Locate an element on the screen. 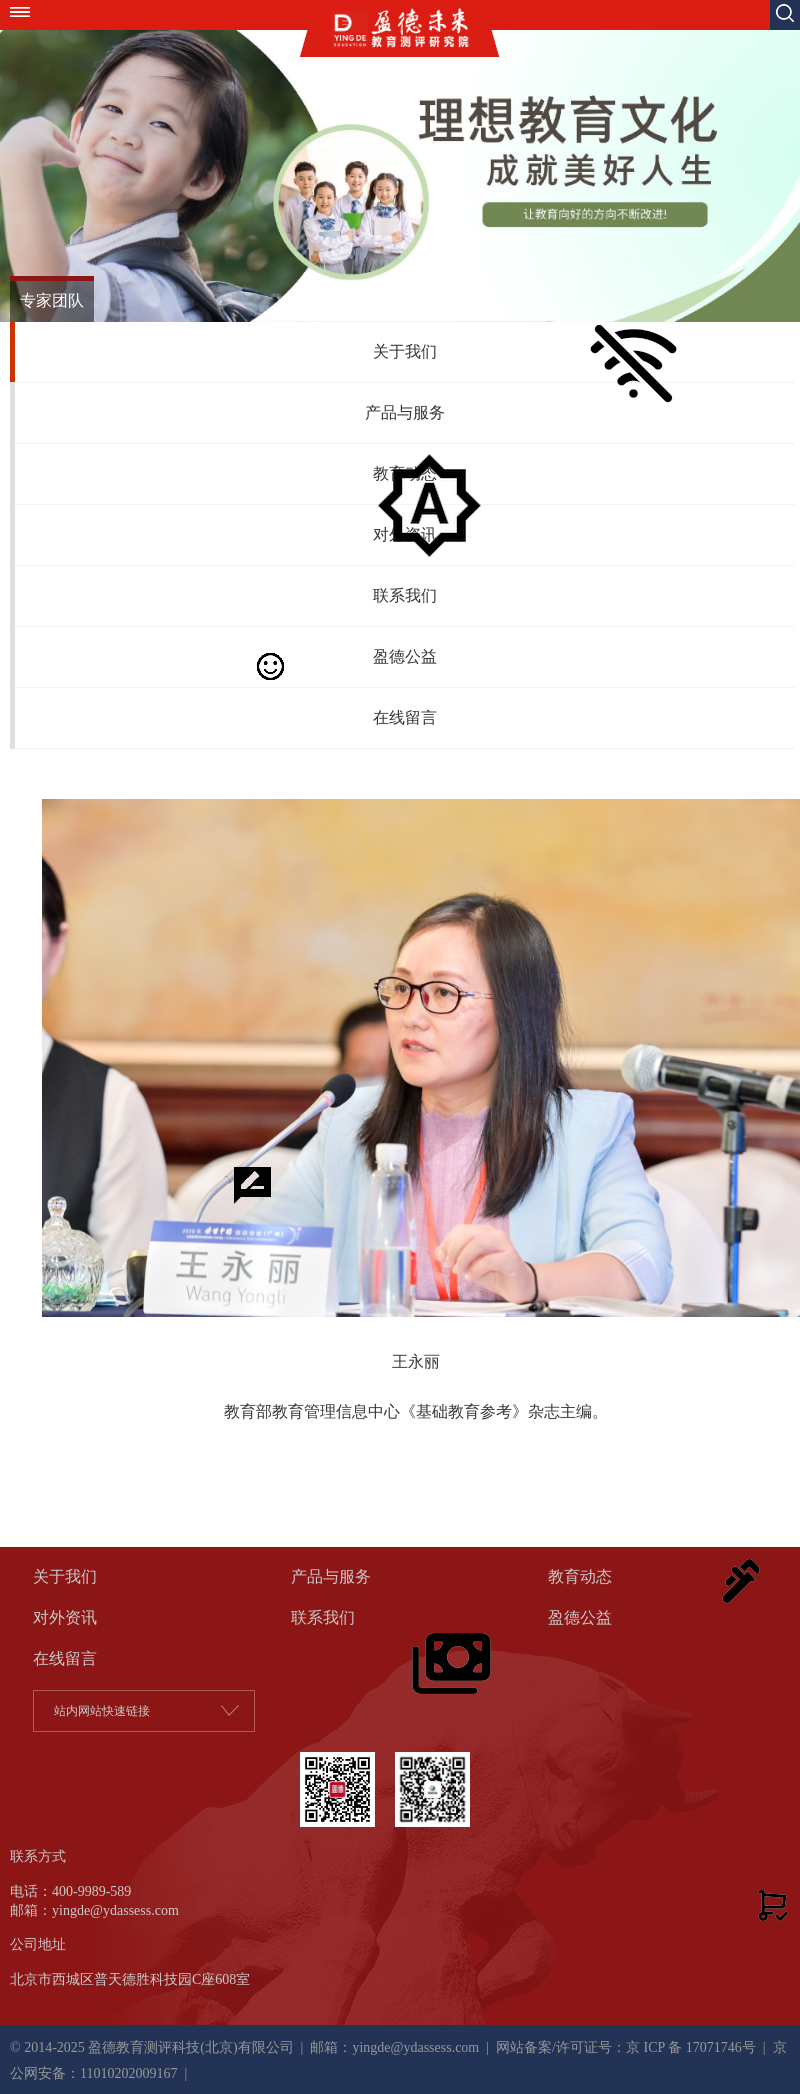  add an emoji or reaction to a message is located at coordinates (270, 666).